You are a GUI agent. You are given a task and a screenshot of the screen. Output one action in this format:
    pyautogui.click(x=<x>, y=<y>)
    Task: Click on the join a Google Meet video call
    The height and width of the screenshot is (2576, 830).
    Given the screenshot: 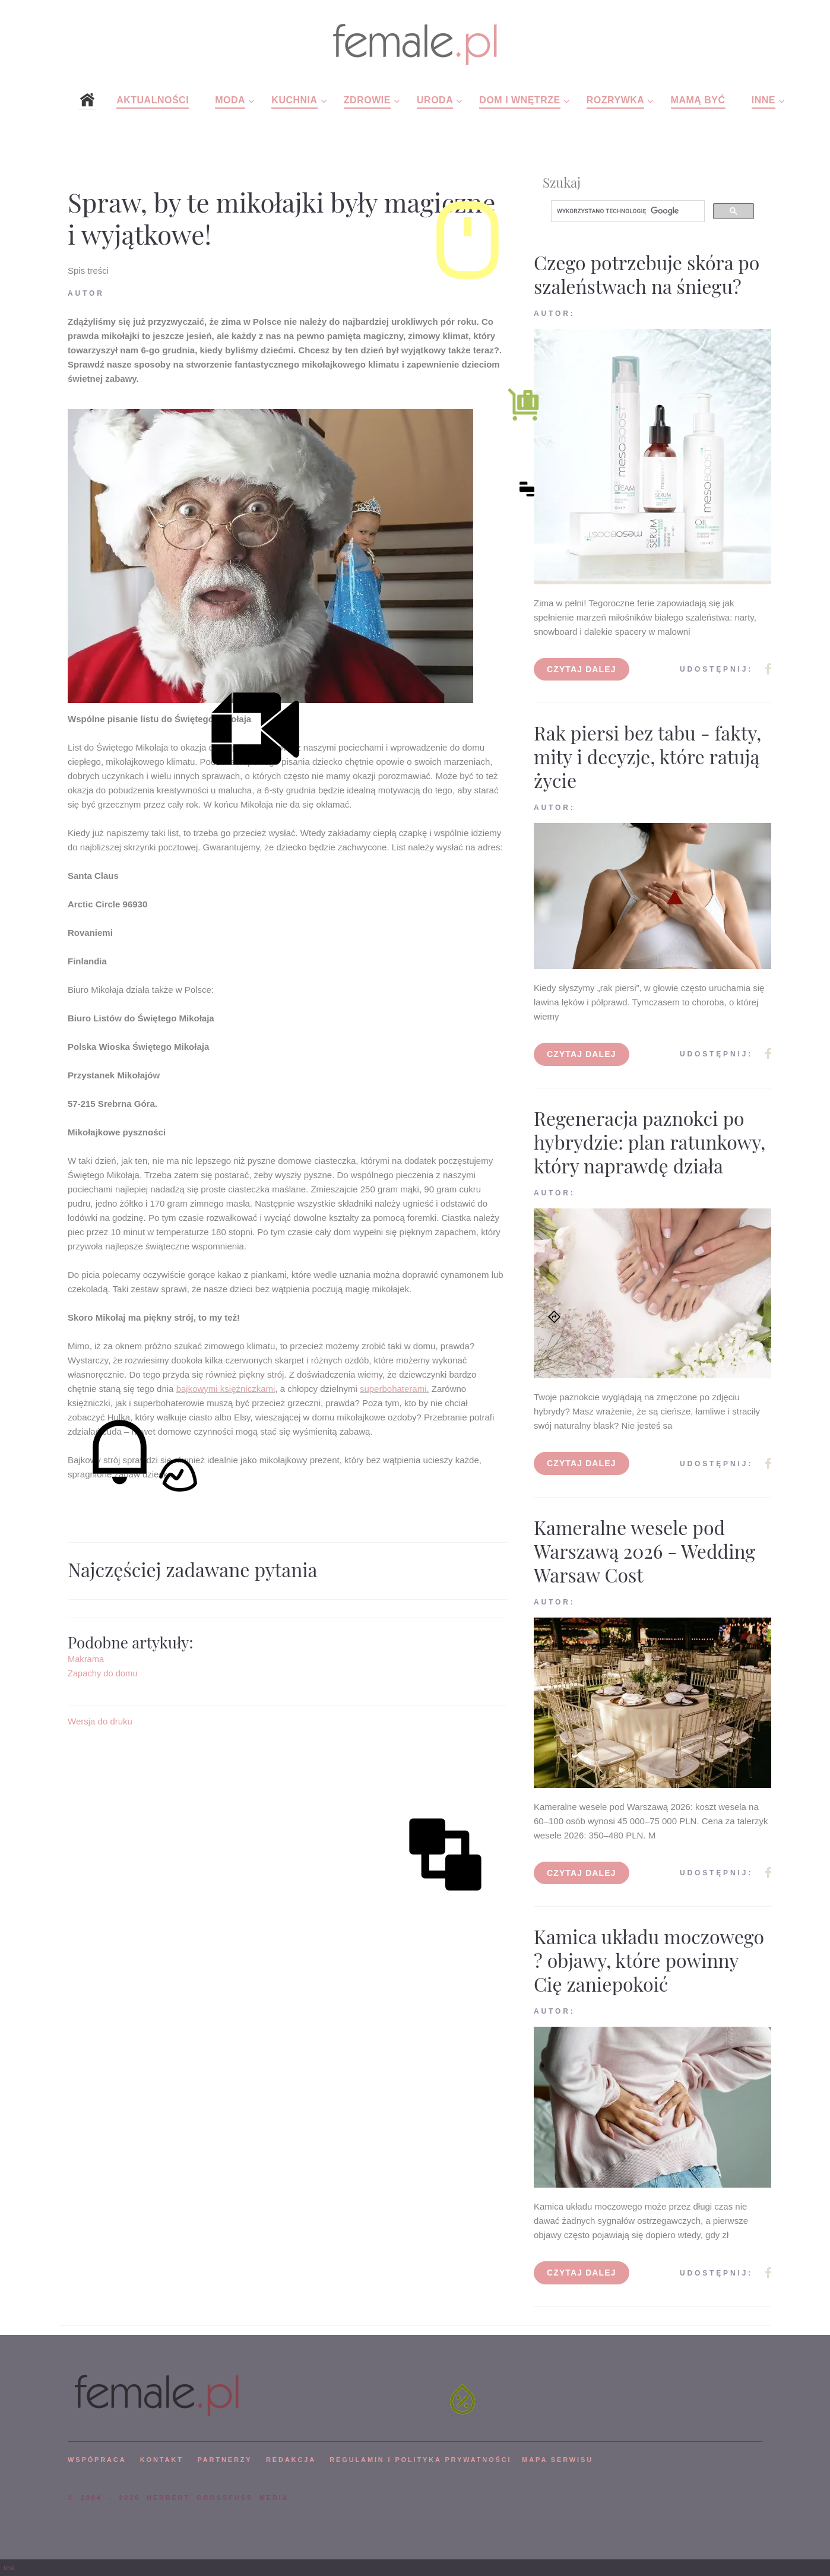 What is the action you would take?
    pyautogui.click(x=255, y=729)
    